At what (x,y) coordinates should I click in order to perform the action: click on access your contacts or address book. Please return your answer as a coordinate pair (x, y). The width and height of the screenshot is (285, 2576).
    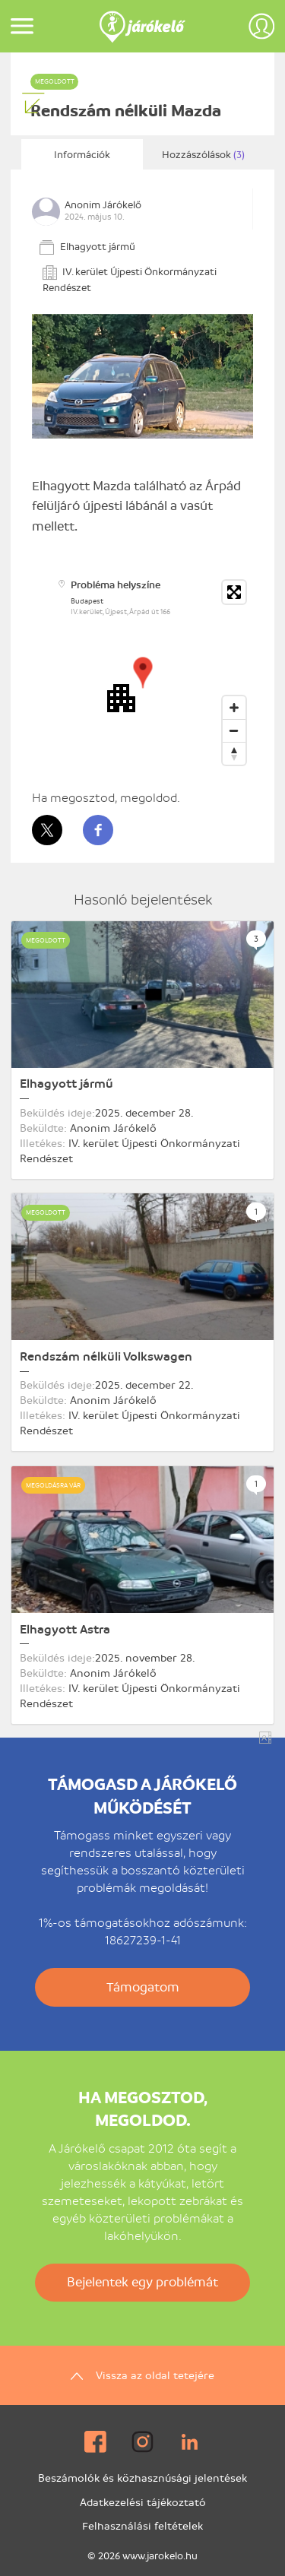
    Looking at the image, I should click on (265, 1738).